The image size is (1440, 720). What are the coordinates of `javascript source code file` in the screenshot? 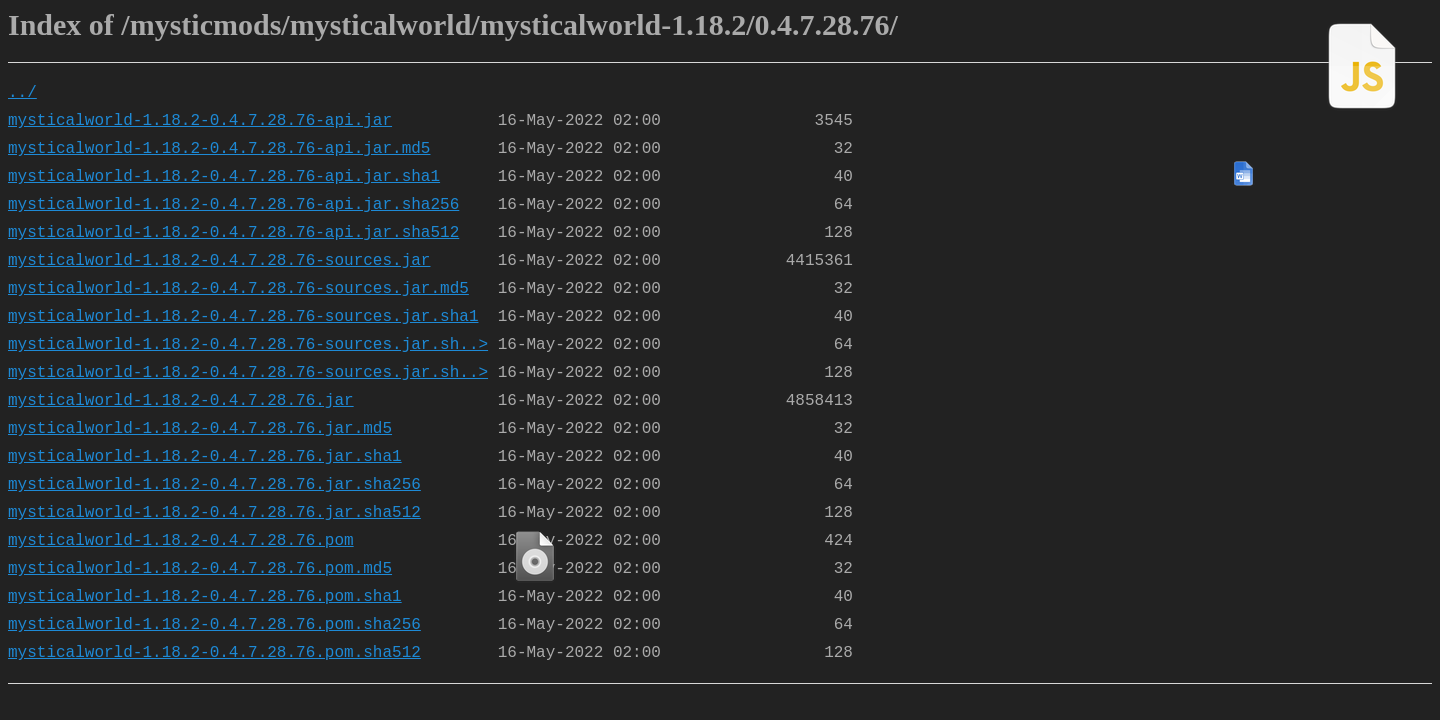 It's located at (1362, 66).